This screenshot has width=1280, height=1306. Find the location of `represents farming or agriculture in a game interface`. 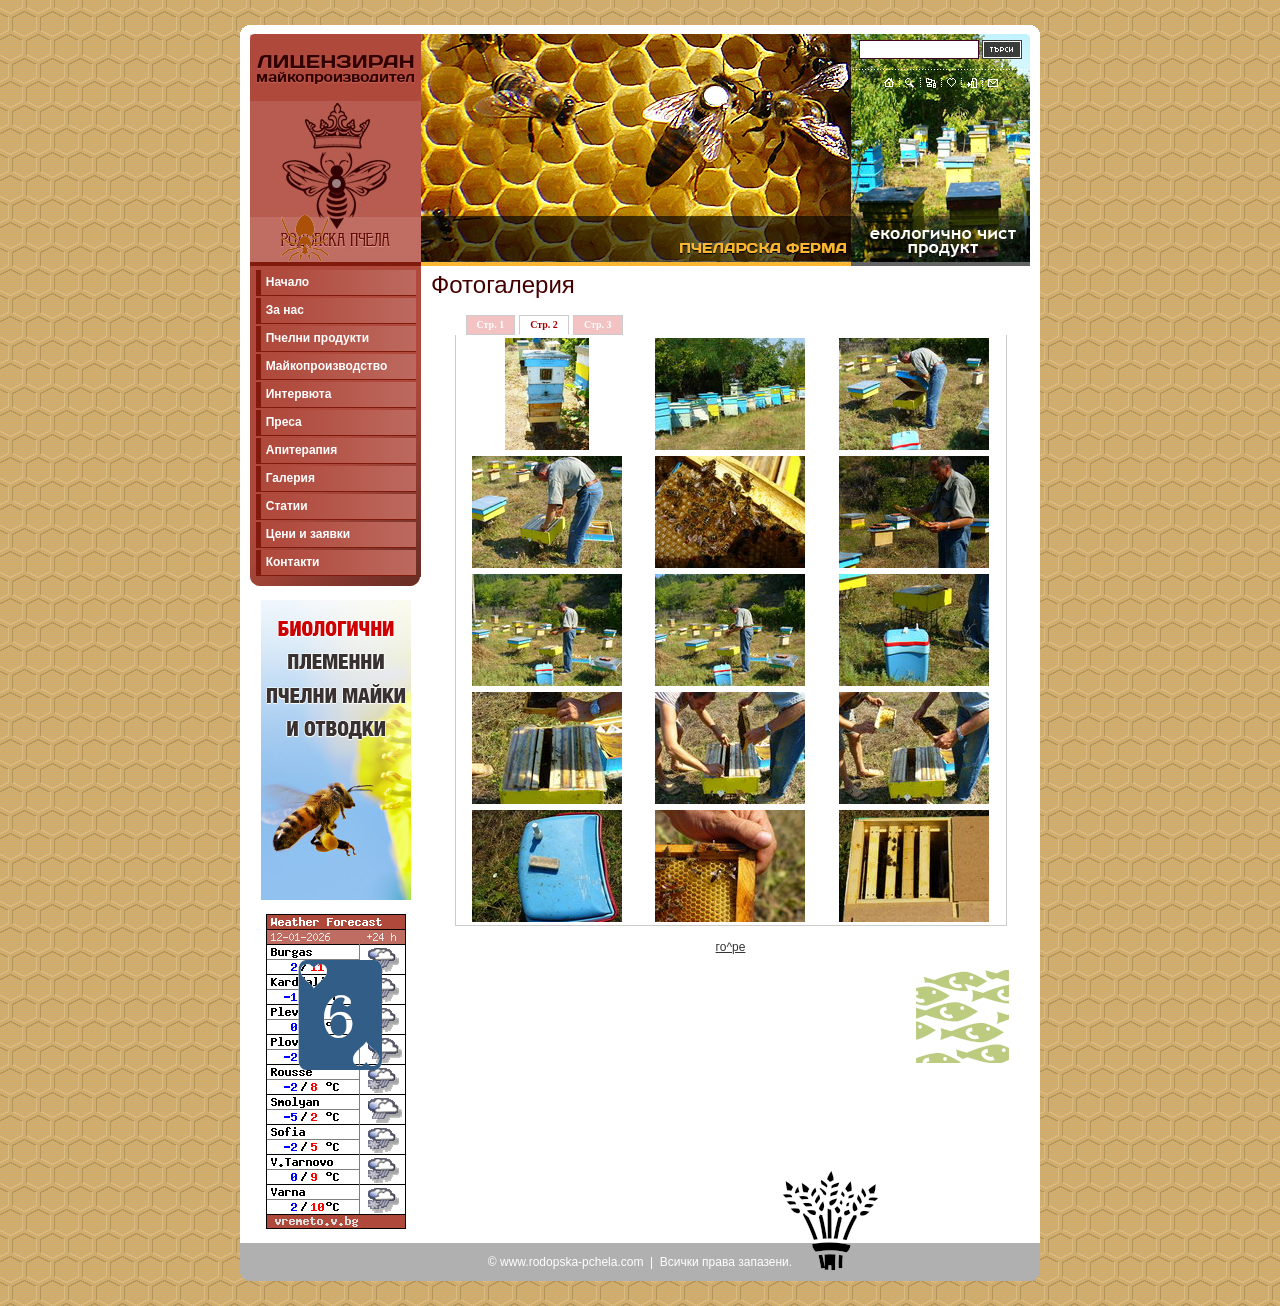

represents farming or agriculture in a game interface is located at coordinates (830, 1220).